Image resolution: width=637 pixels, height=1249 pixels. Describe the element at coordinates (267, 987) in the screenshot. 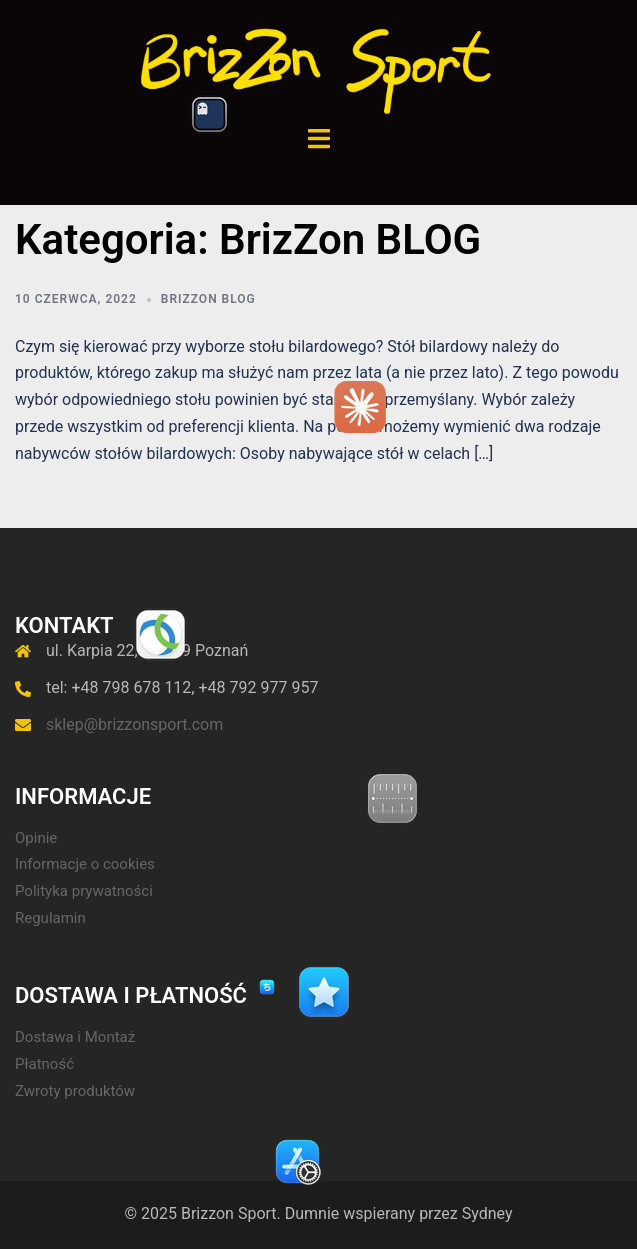

I see `open ibus-anthy japanese input method settings` at that location.